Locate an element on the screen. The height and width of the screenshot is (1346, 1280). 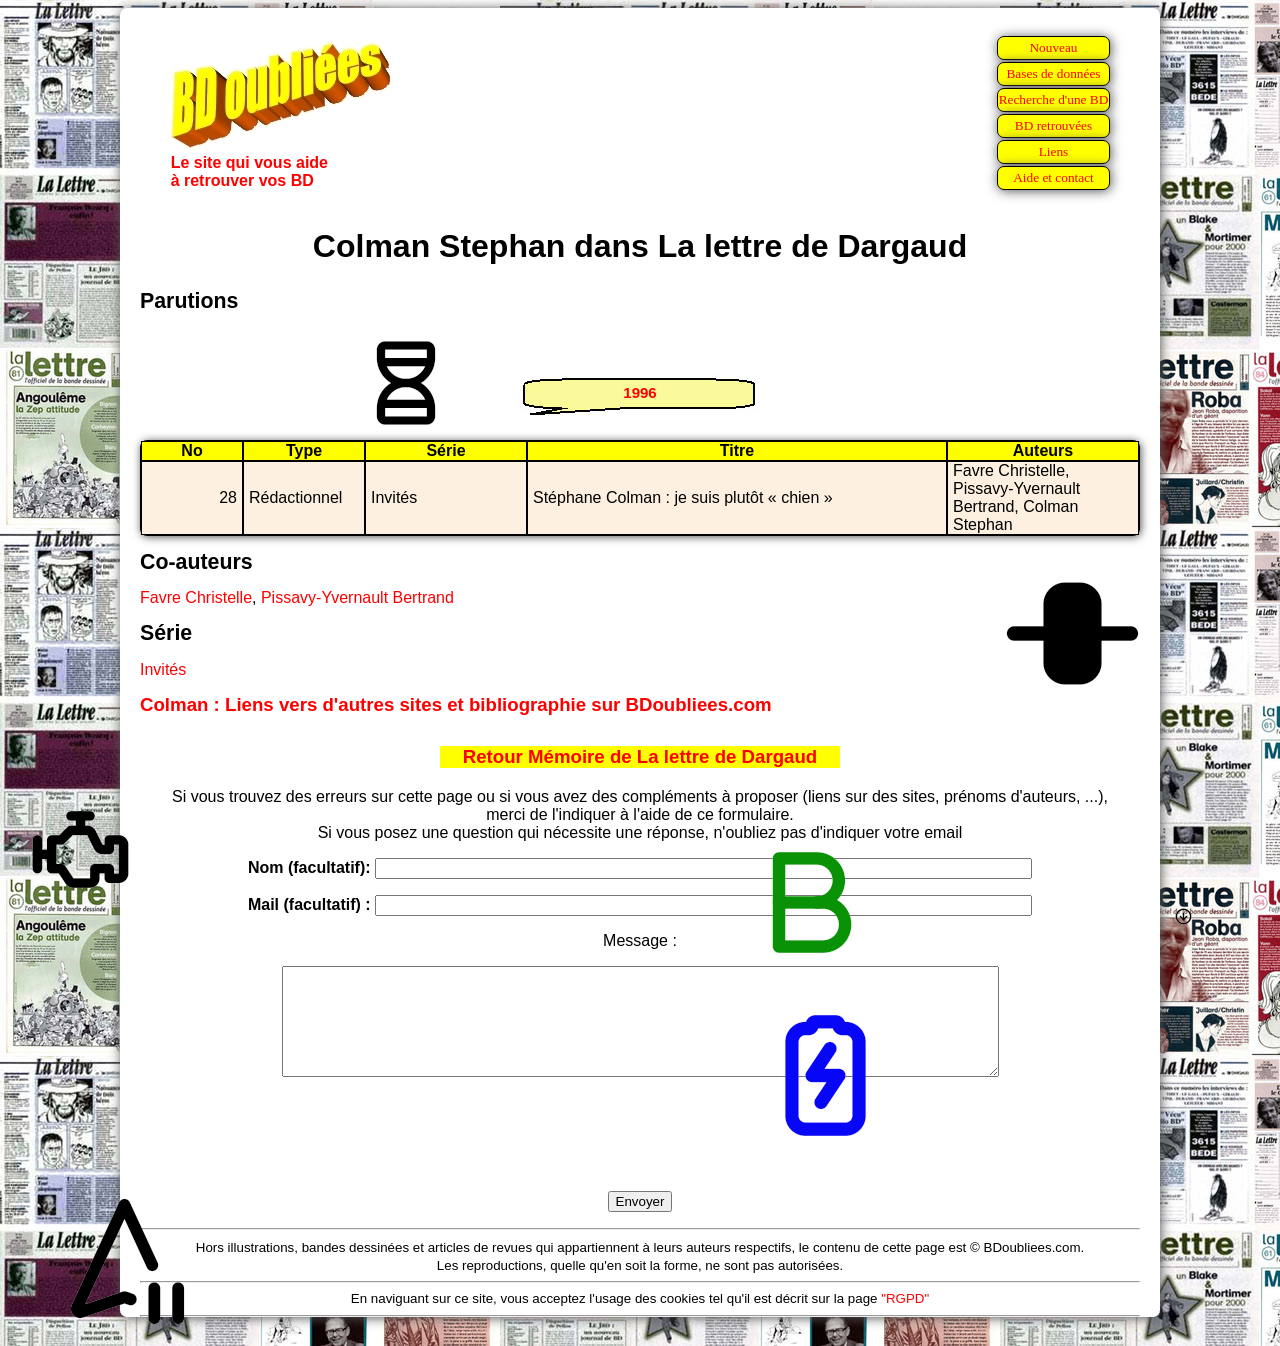
pause current navigation or directions is located at coordinates (124, 1258).